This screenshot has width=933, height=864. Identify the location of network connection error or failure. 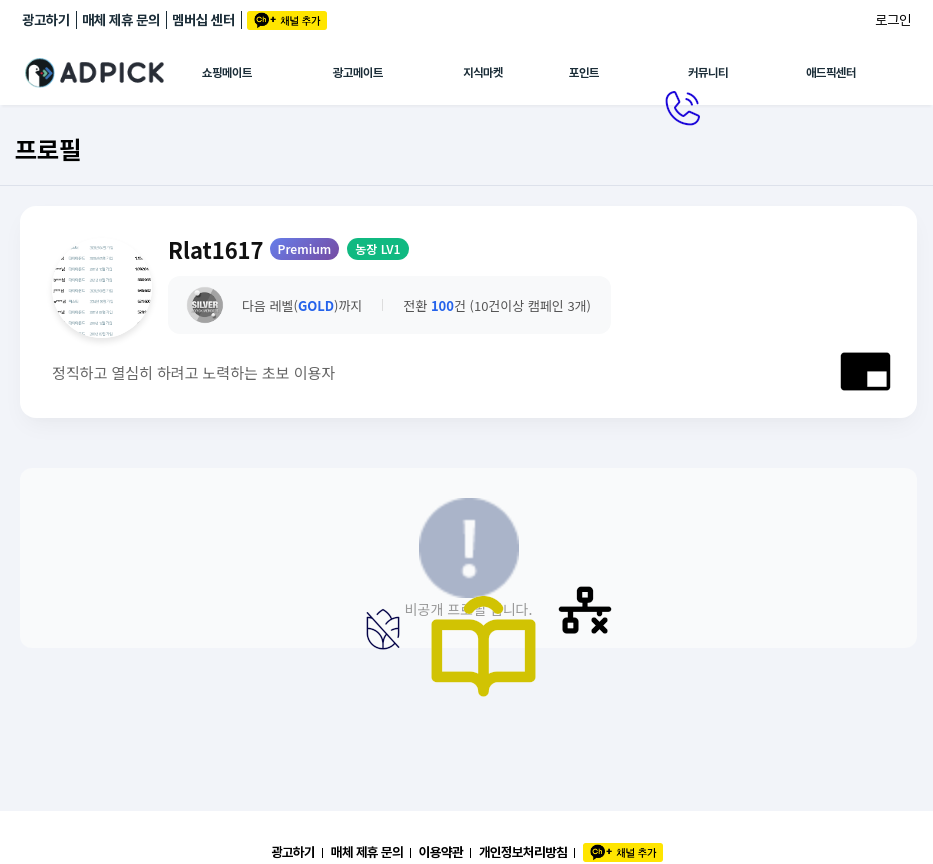
(585, 611).